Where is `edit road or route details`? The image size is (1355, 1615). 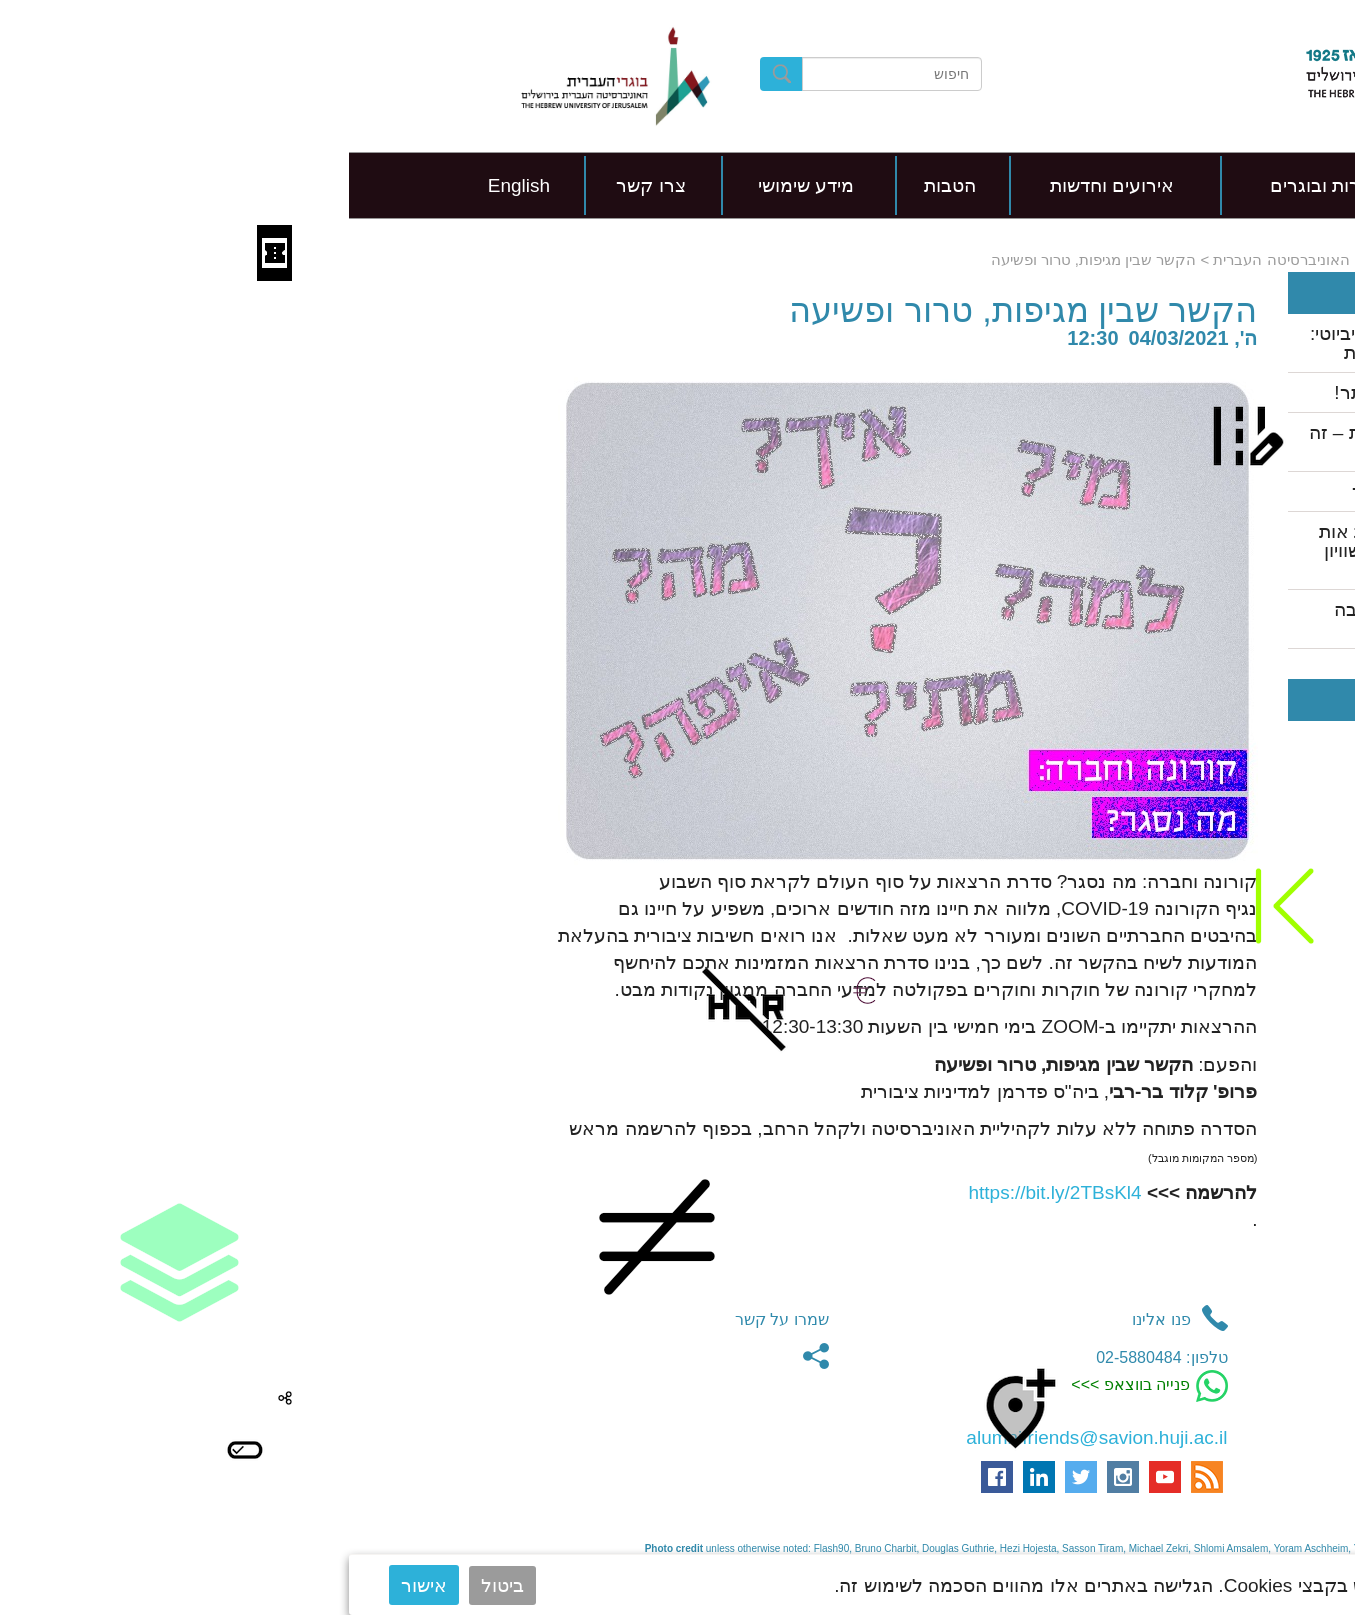
edit road or route details is located at coordinates (1243, 436).